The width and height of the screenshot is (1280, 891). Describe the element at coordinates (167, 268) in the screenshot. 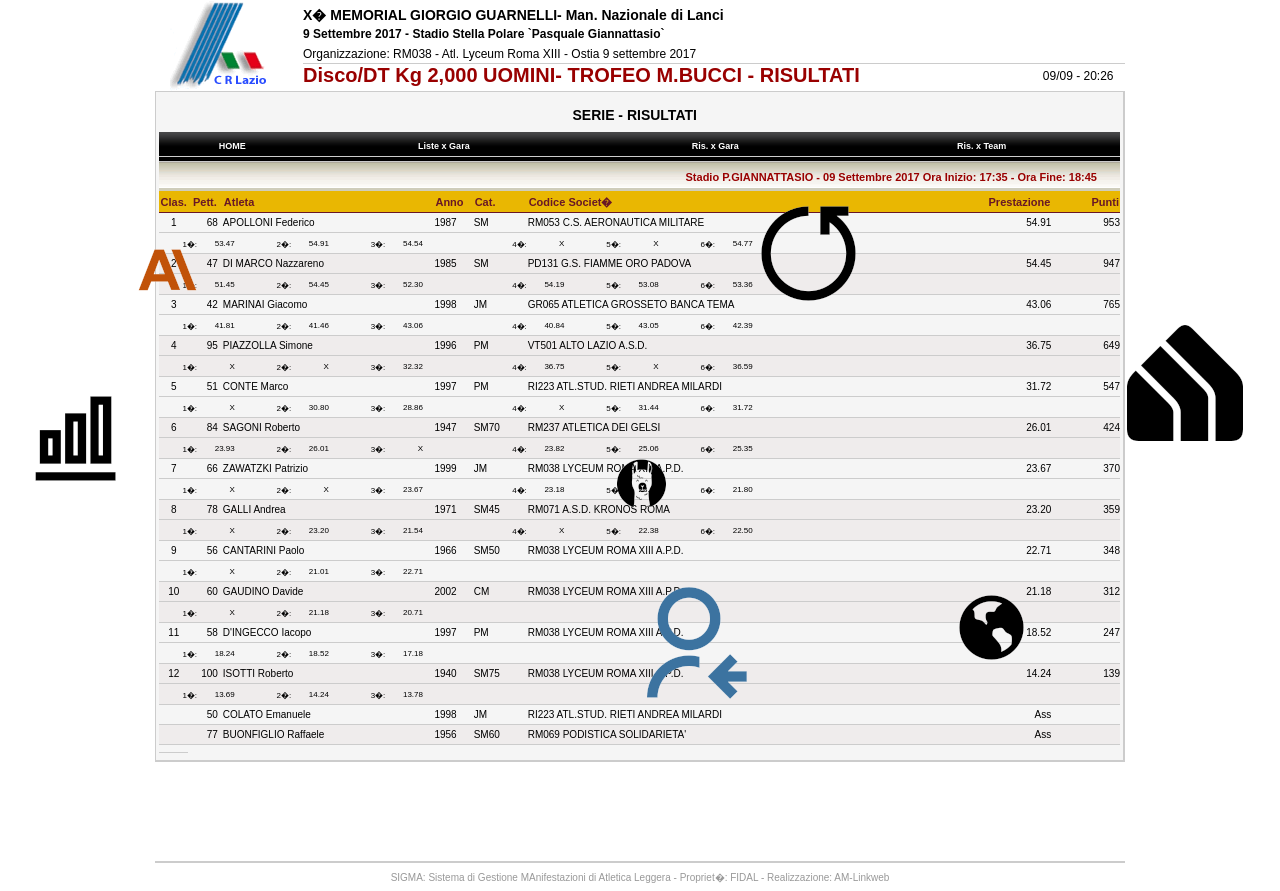

I see `Anthropic company logo` at that location.